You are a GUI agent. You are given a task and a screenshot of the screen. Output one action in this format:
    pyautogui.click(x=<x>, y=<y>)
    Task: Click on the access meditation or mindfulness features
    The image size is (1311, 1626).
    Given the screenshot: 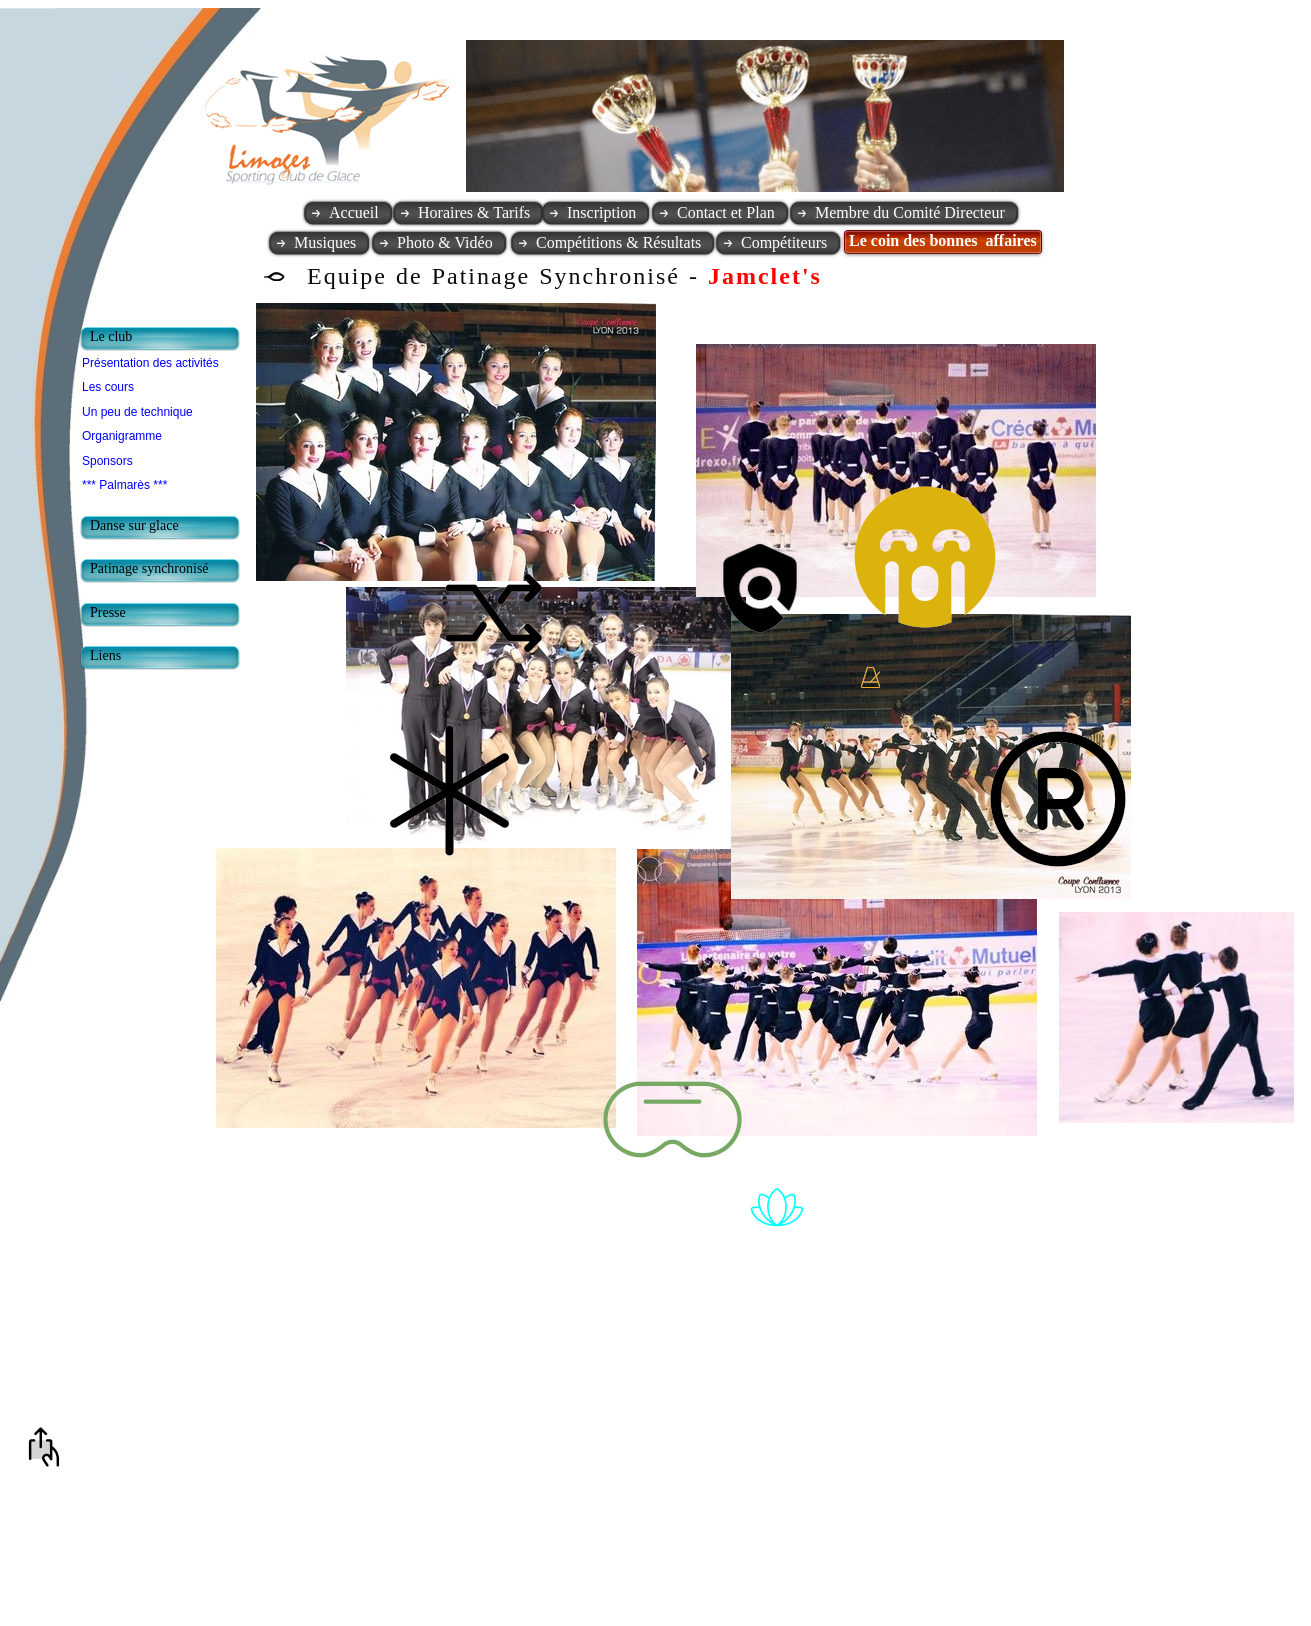 What is the action you would take?
    pyautogui.click(x=777, y=1209)
    